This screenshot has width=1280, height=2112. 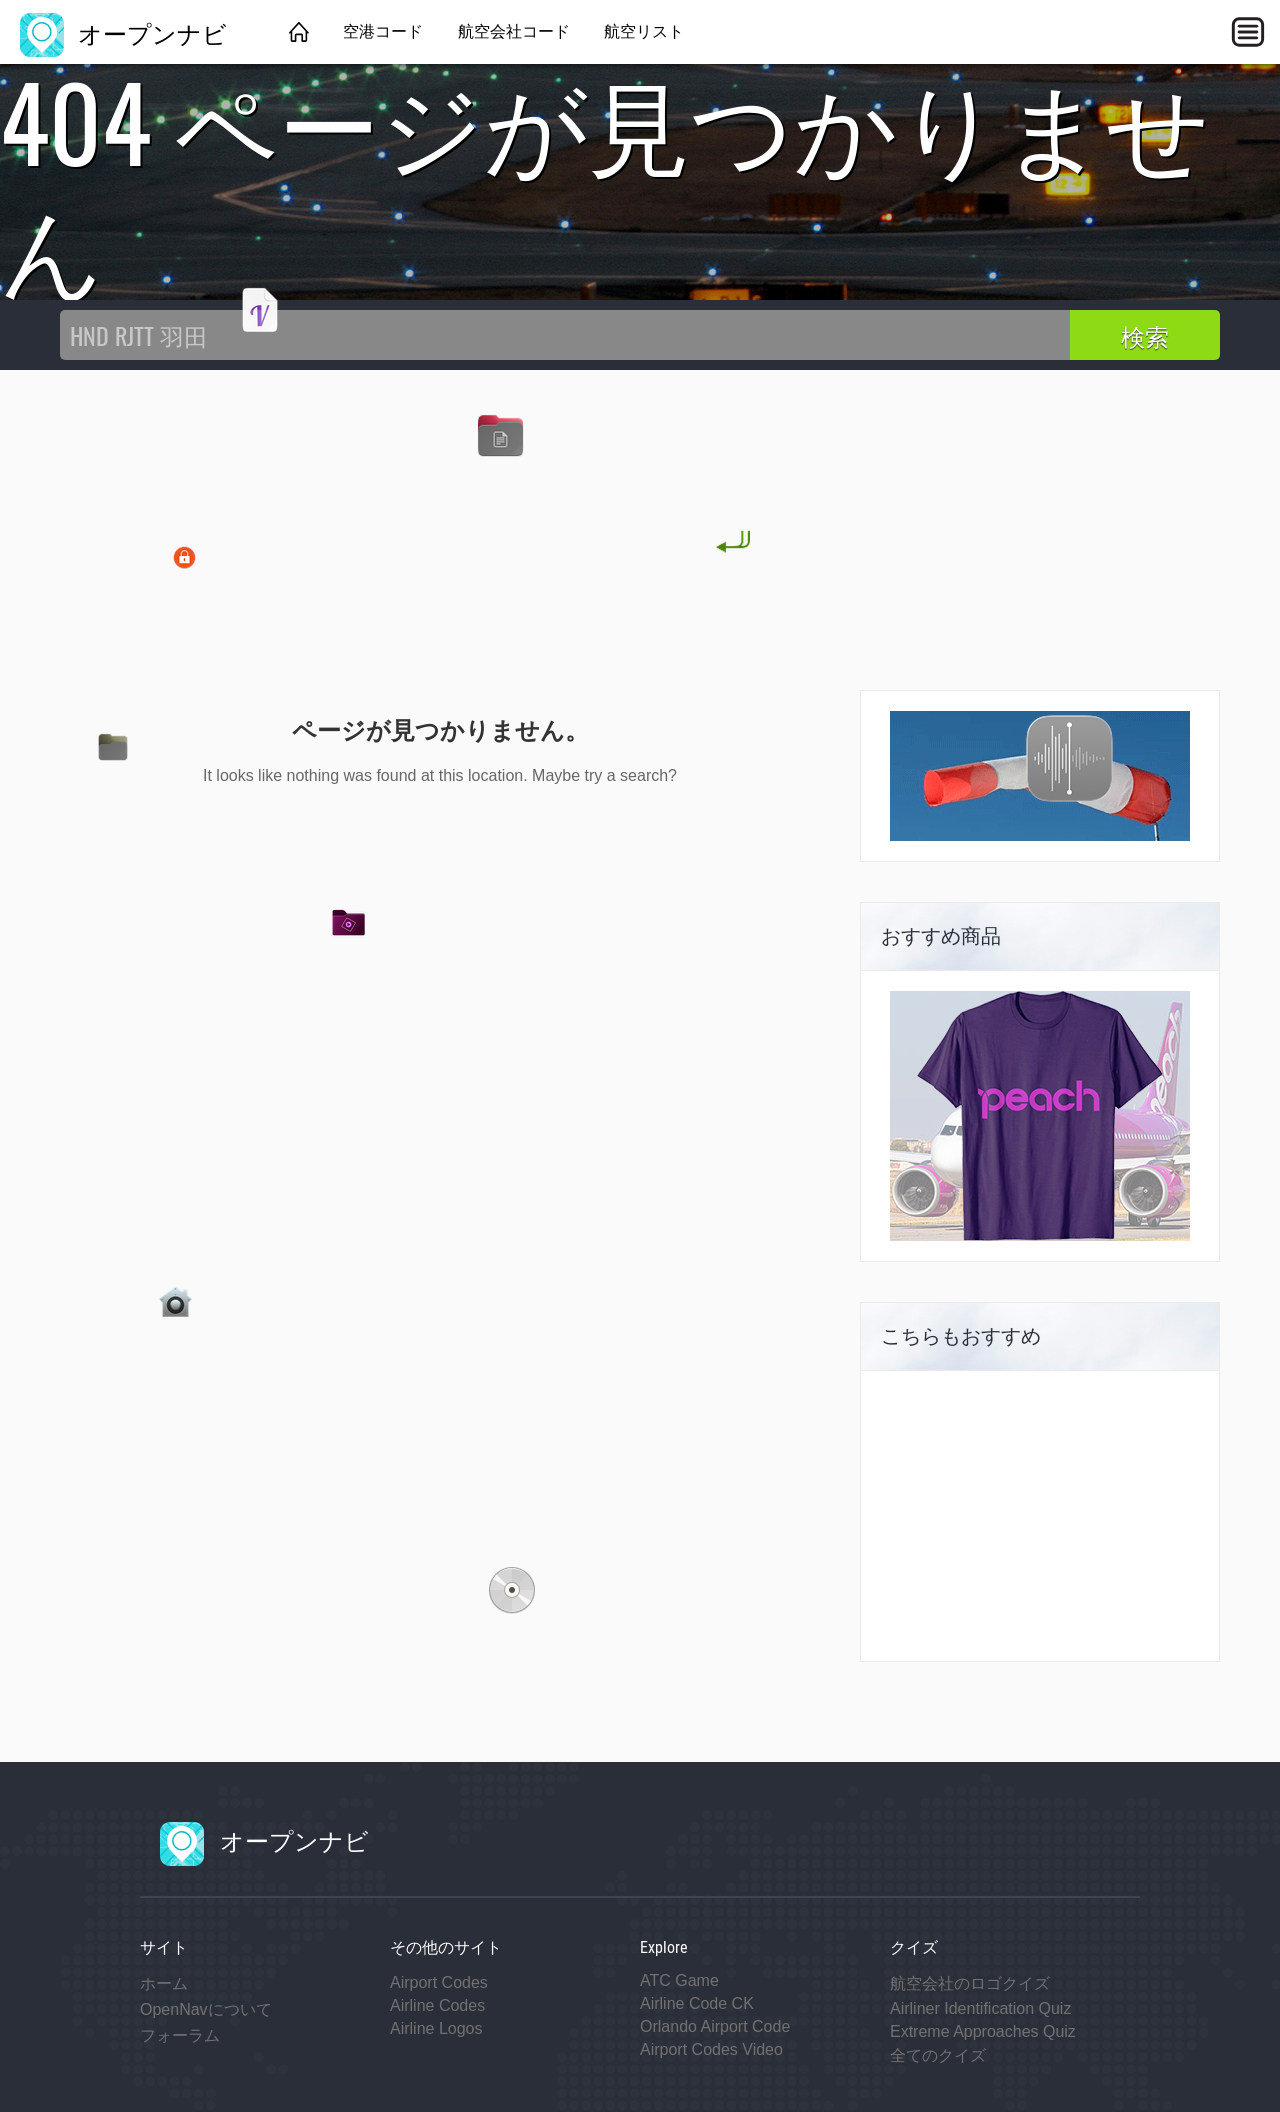 I want to click on open the voice memos app to record or play audio, so click(x=1069, y=758).